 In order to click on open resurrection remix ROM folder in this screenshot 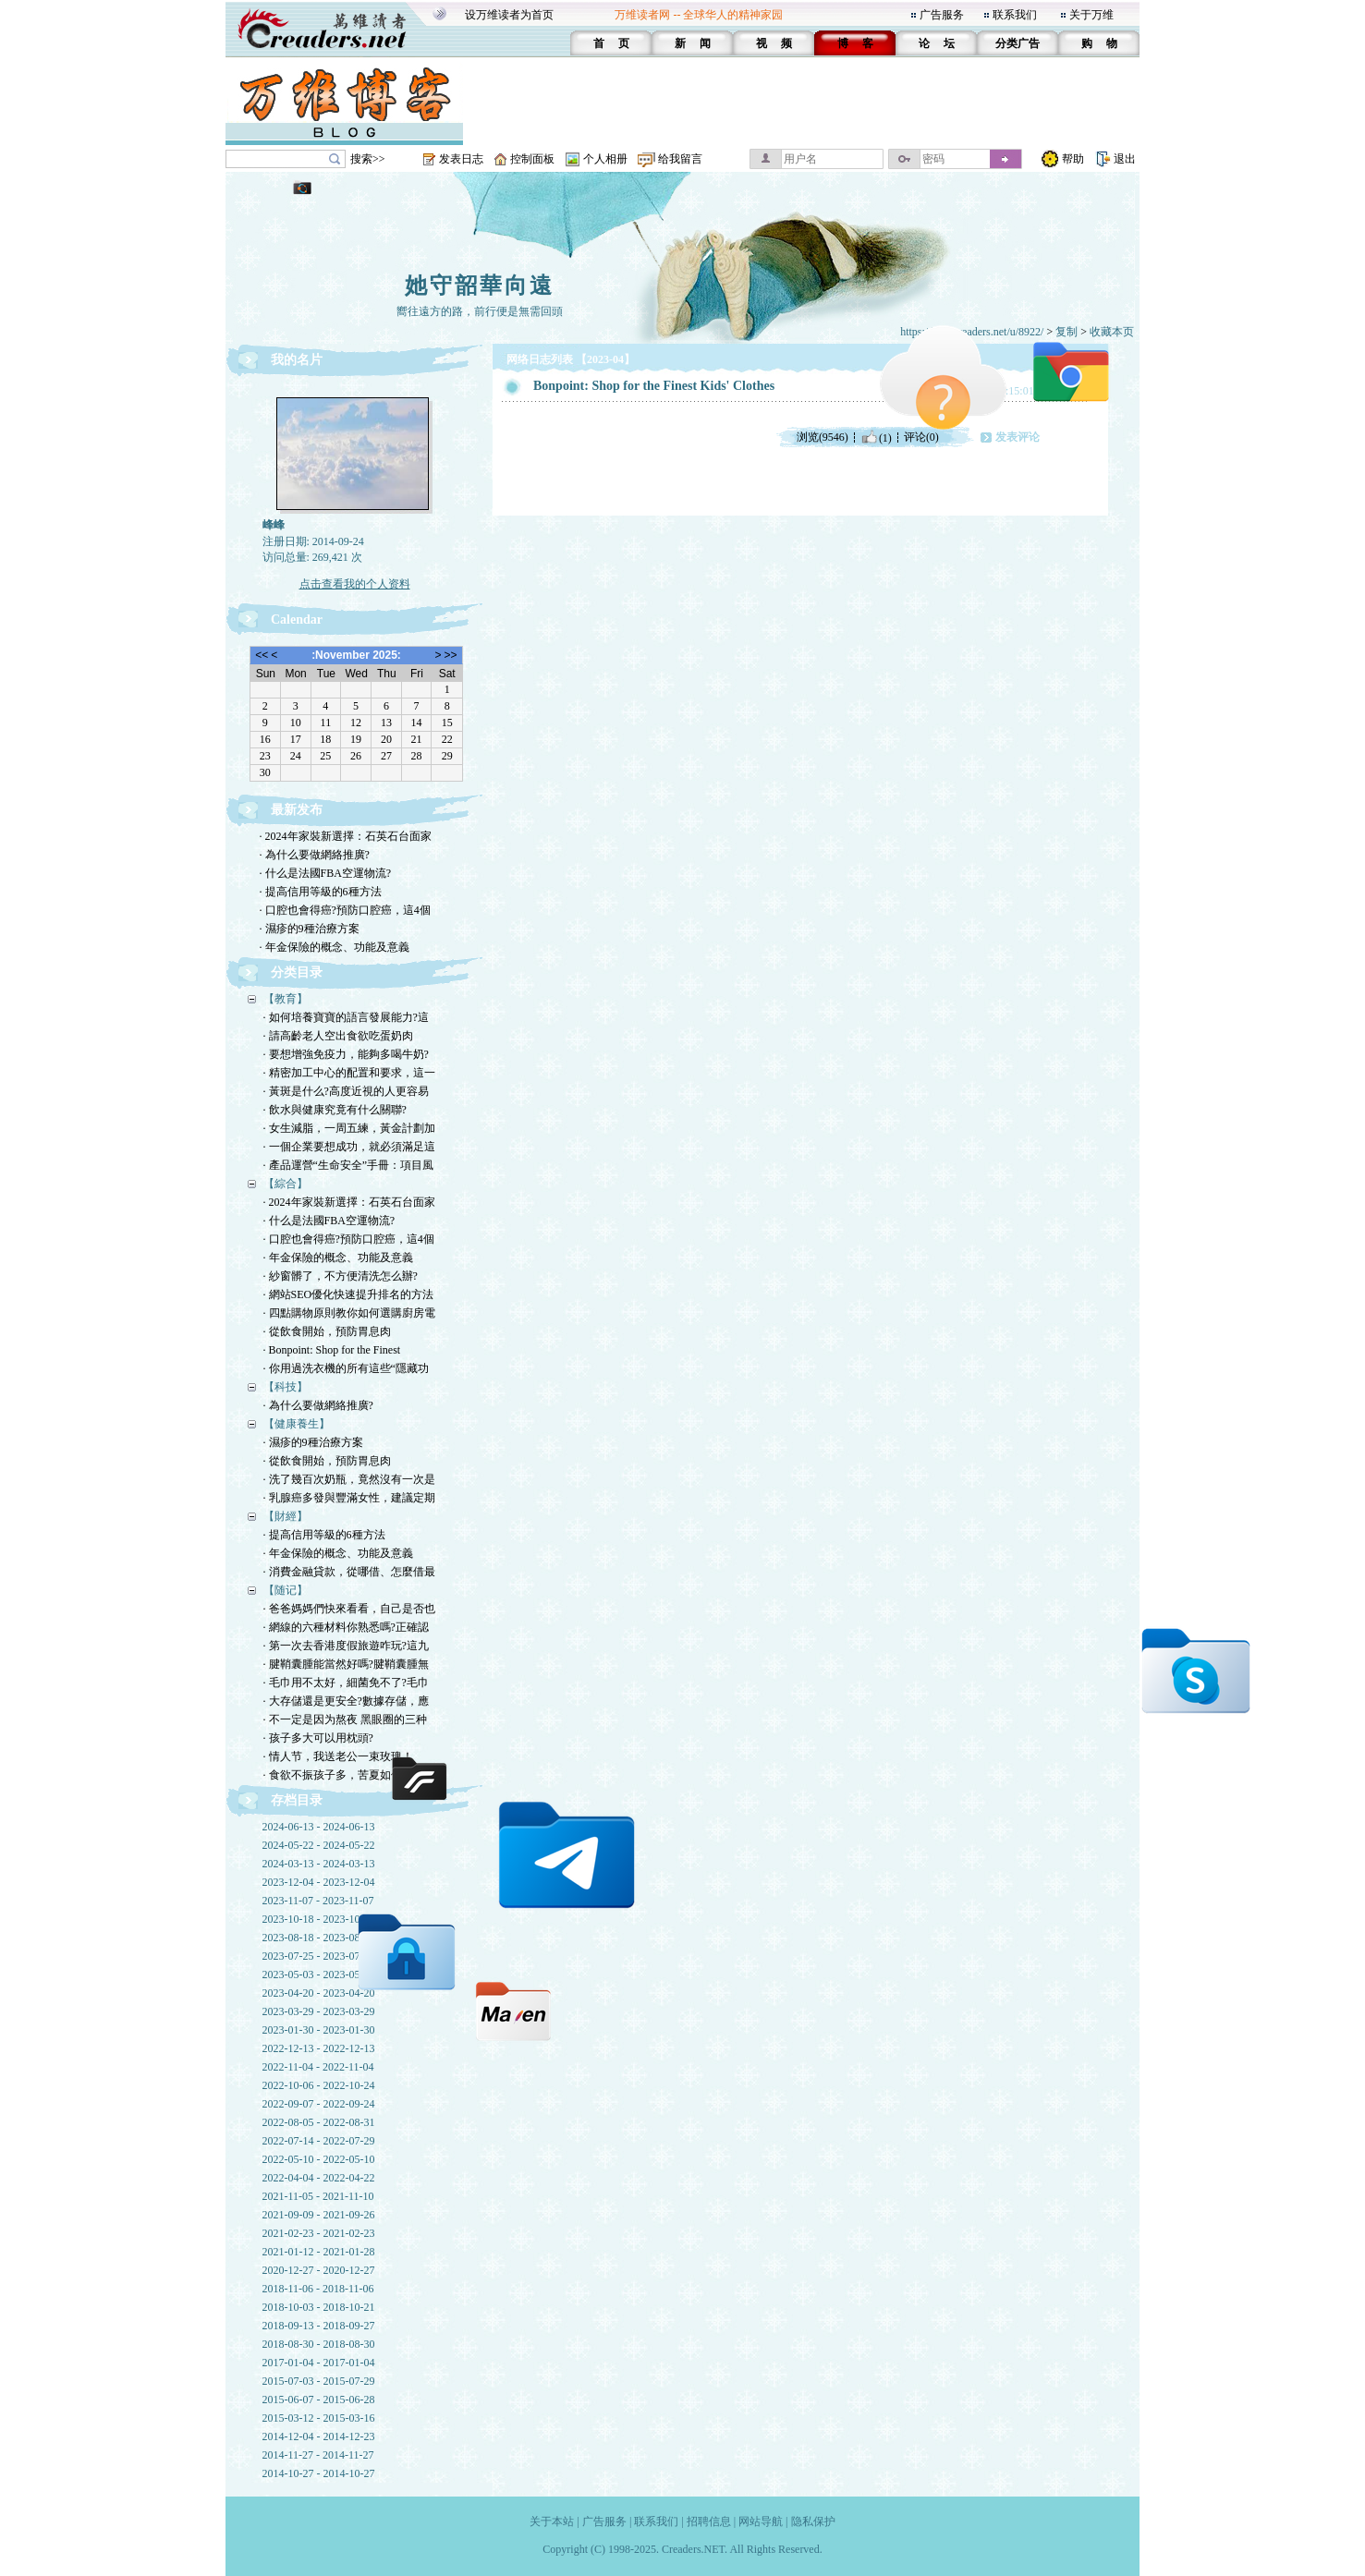, I will do `click(419, 1780)`.